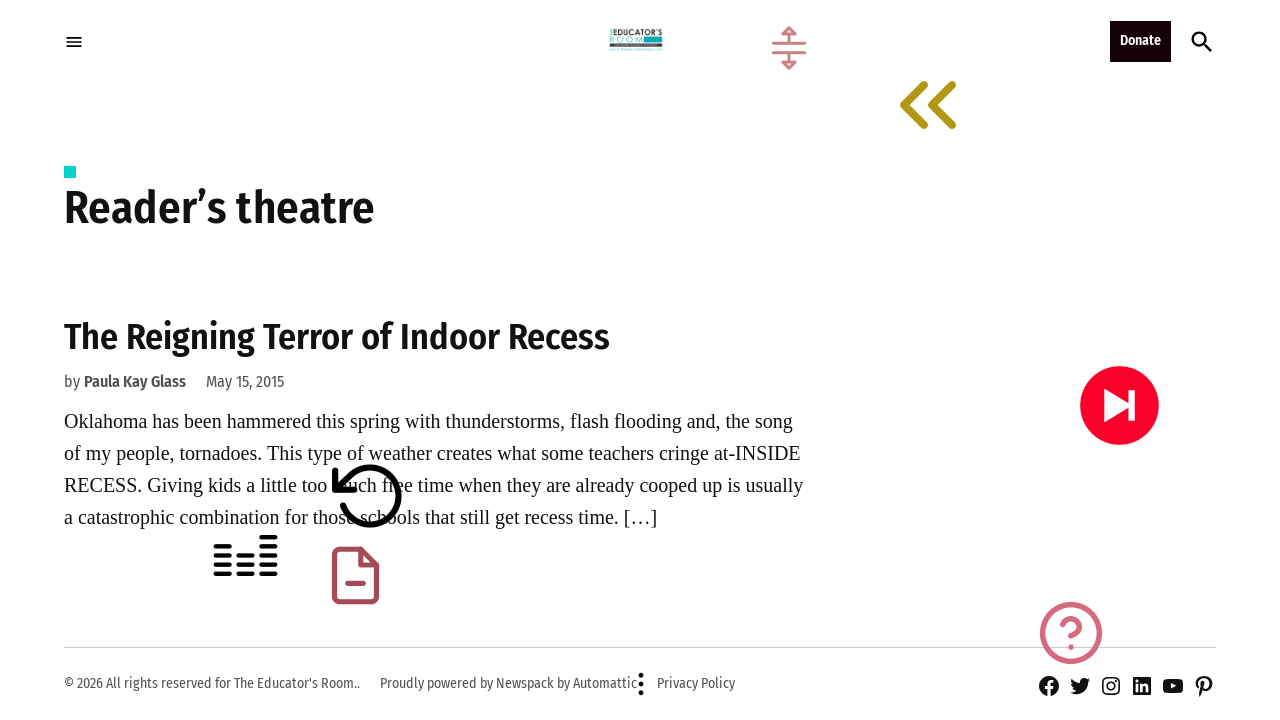 The image size is (1280, 720). What do you see at coordinates (245, 555) in the screenshot?
I see `adjust audio equalizer settings` at bounding box center [245, 555].